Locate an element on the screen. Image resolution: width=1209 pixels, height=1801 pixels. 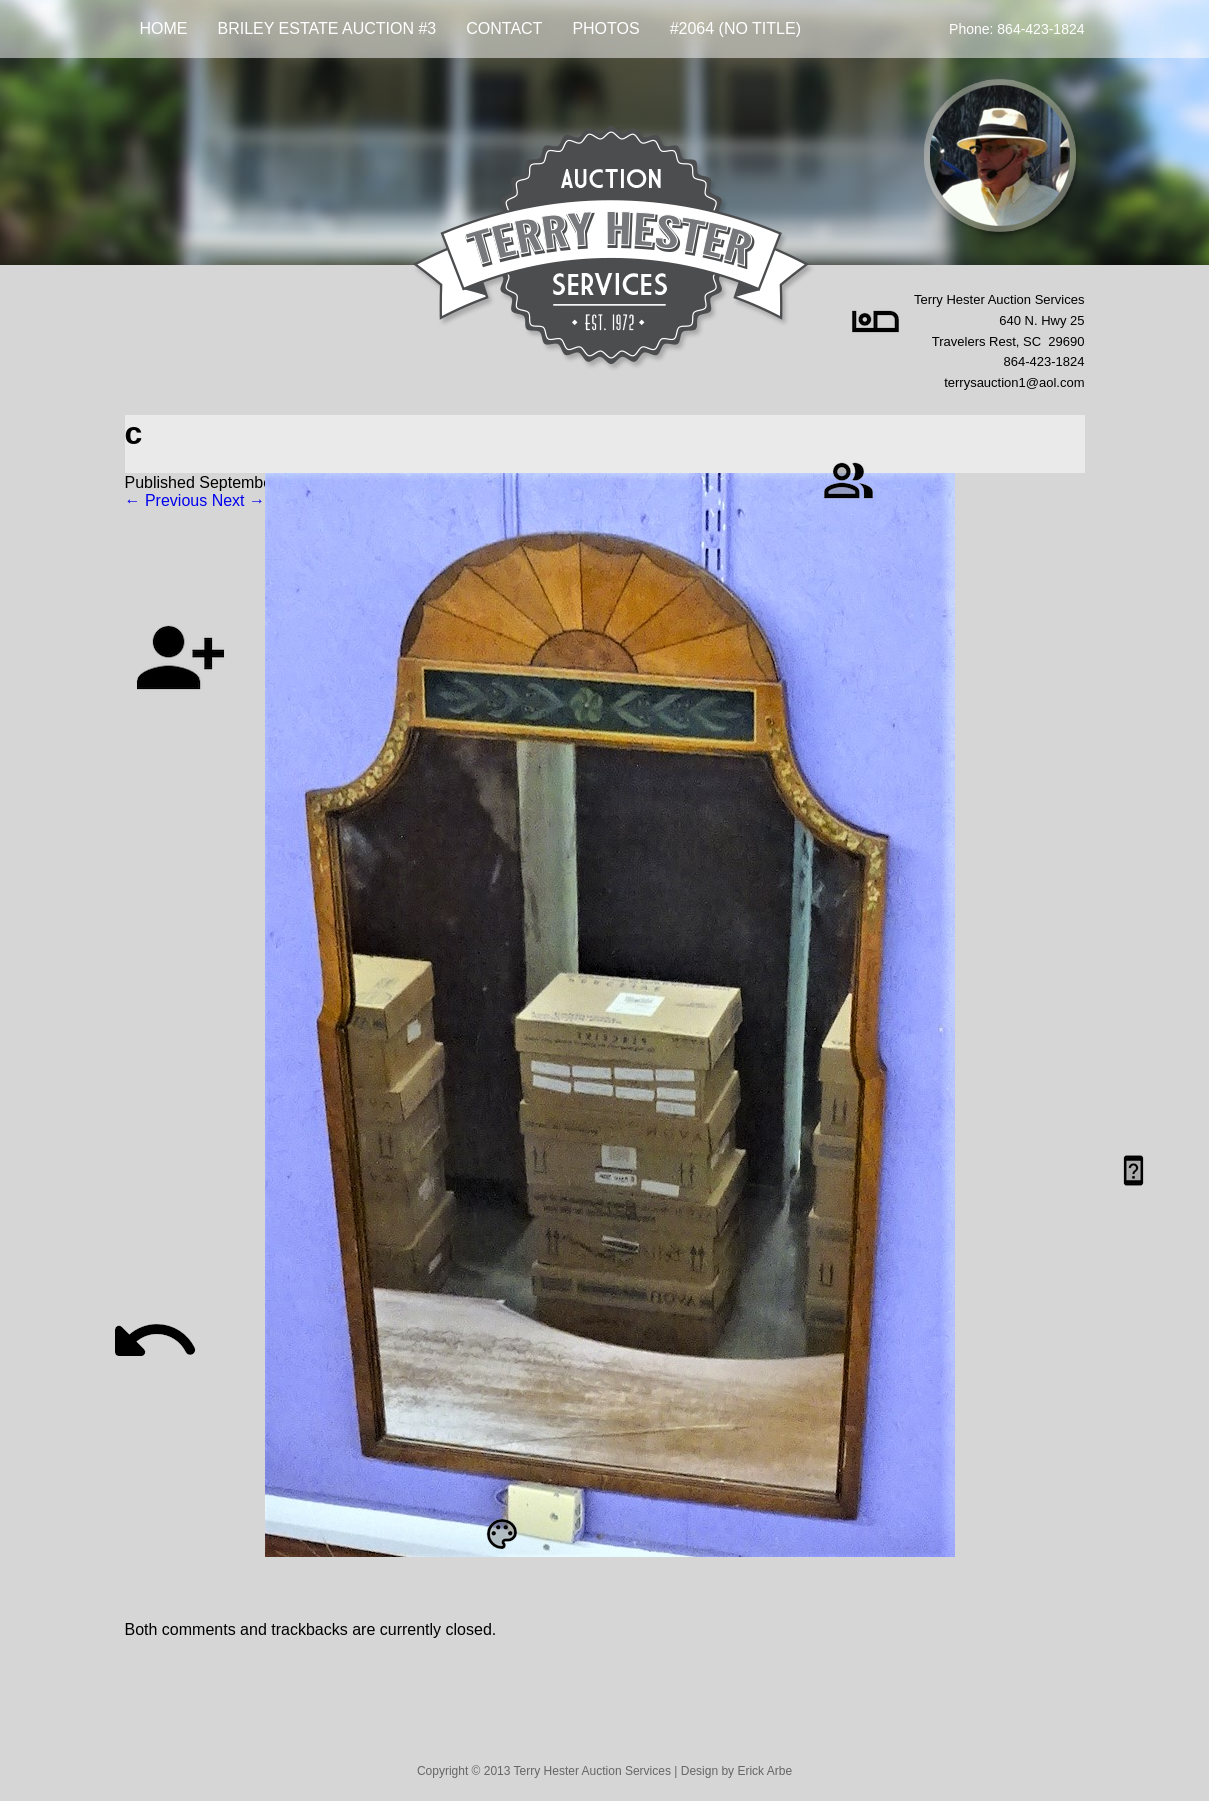
select a private suite seat option is located at coordinates (875, 321).